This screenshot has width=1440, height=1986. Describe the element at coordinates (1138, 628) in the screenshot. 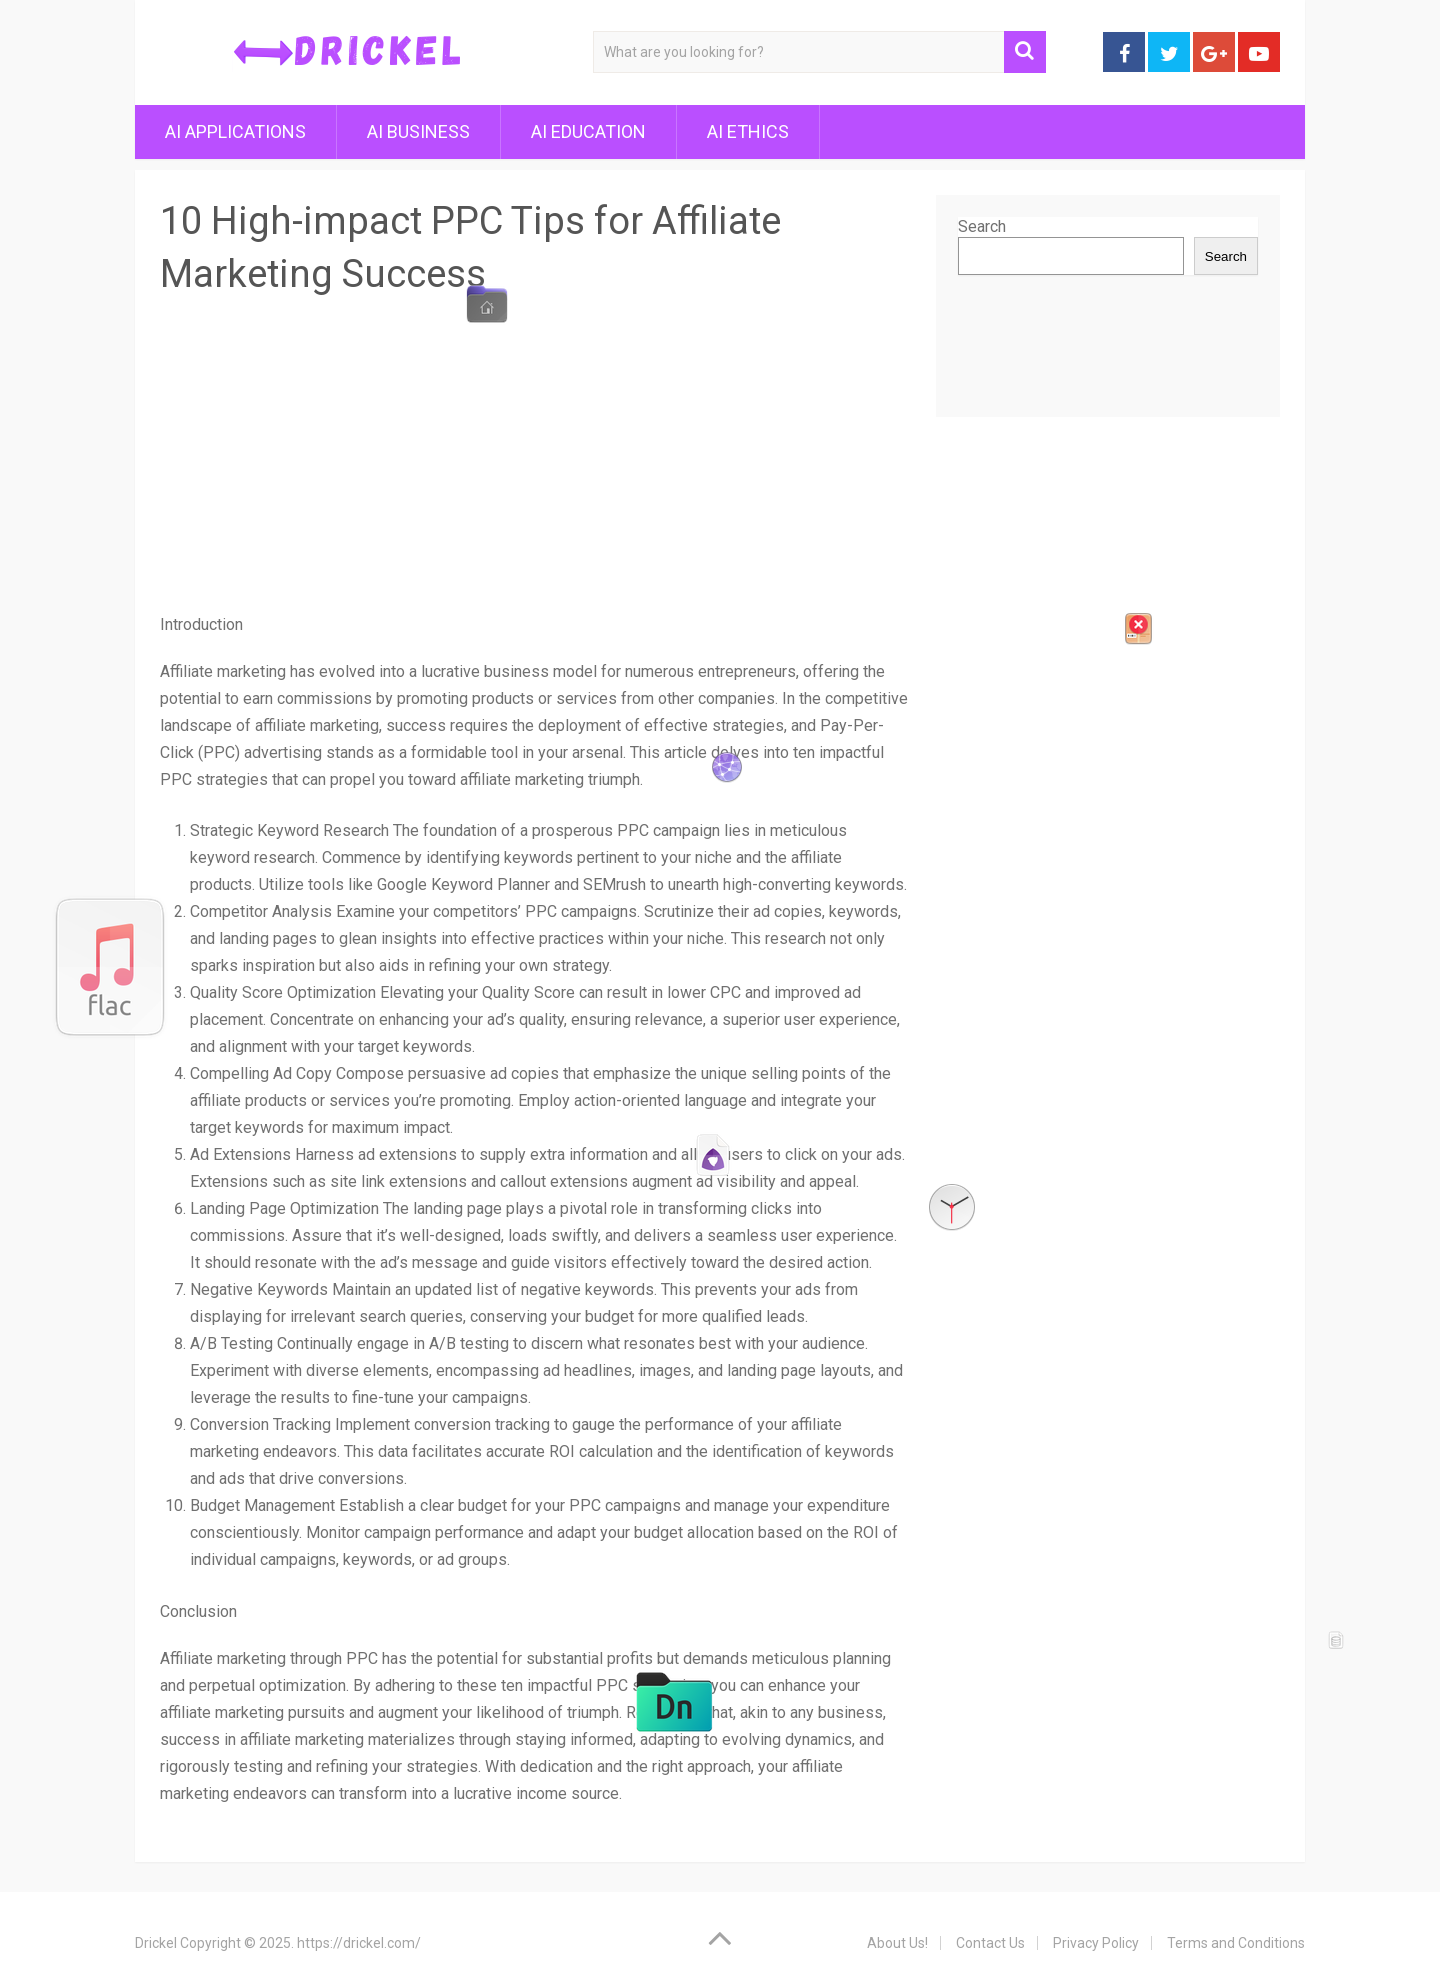

I see `indicates a package is queued for removal` at that location.